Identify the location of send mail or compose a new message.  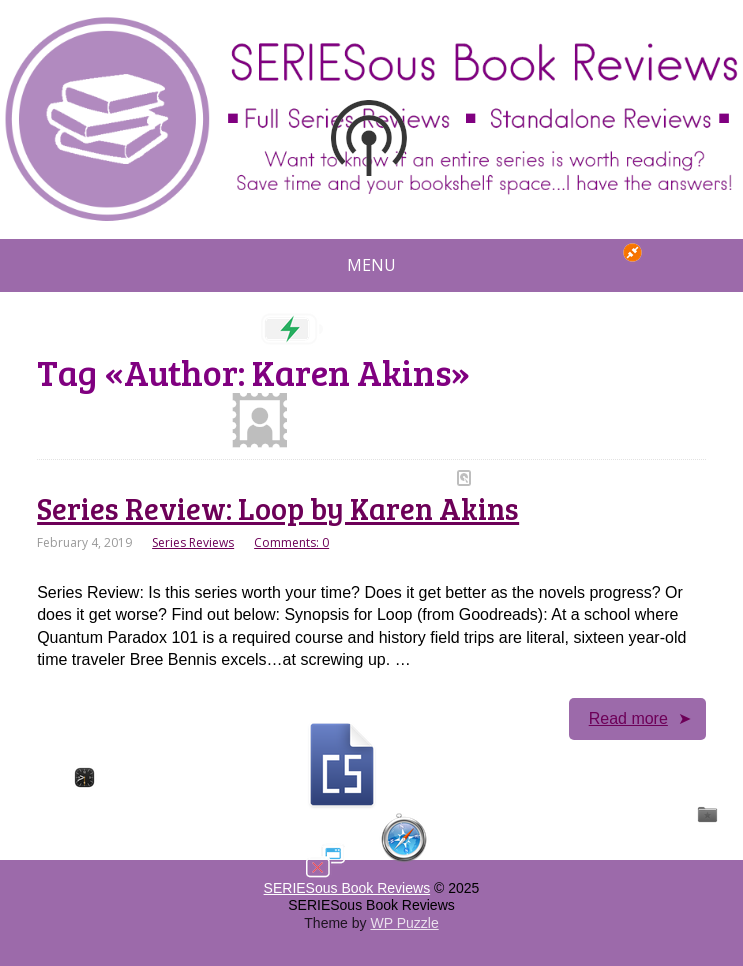
(258, 422).